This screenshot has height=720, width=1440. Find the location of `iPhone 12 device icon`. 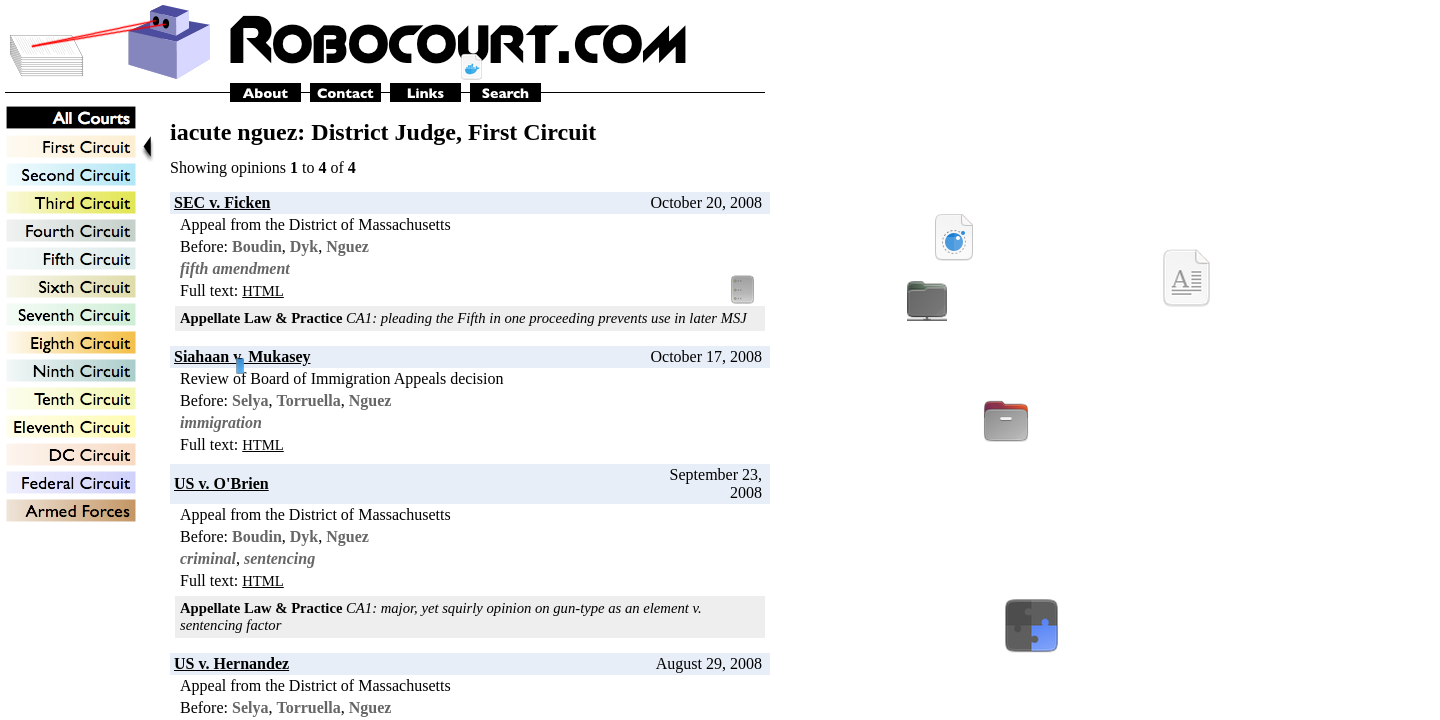

iPhone 12 device icon is located at coordinates (240, 366).